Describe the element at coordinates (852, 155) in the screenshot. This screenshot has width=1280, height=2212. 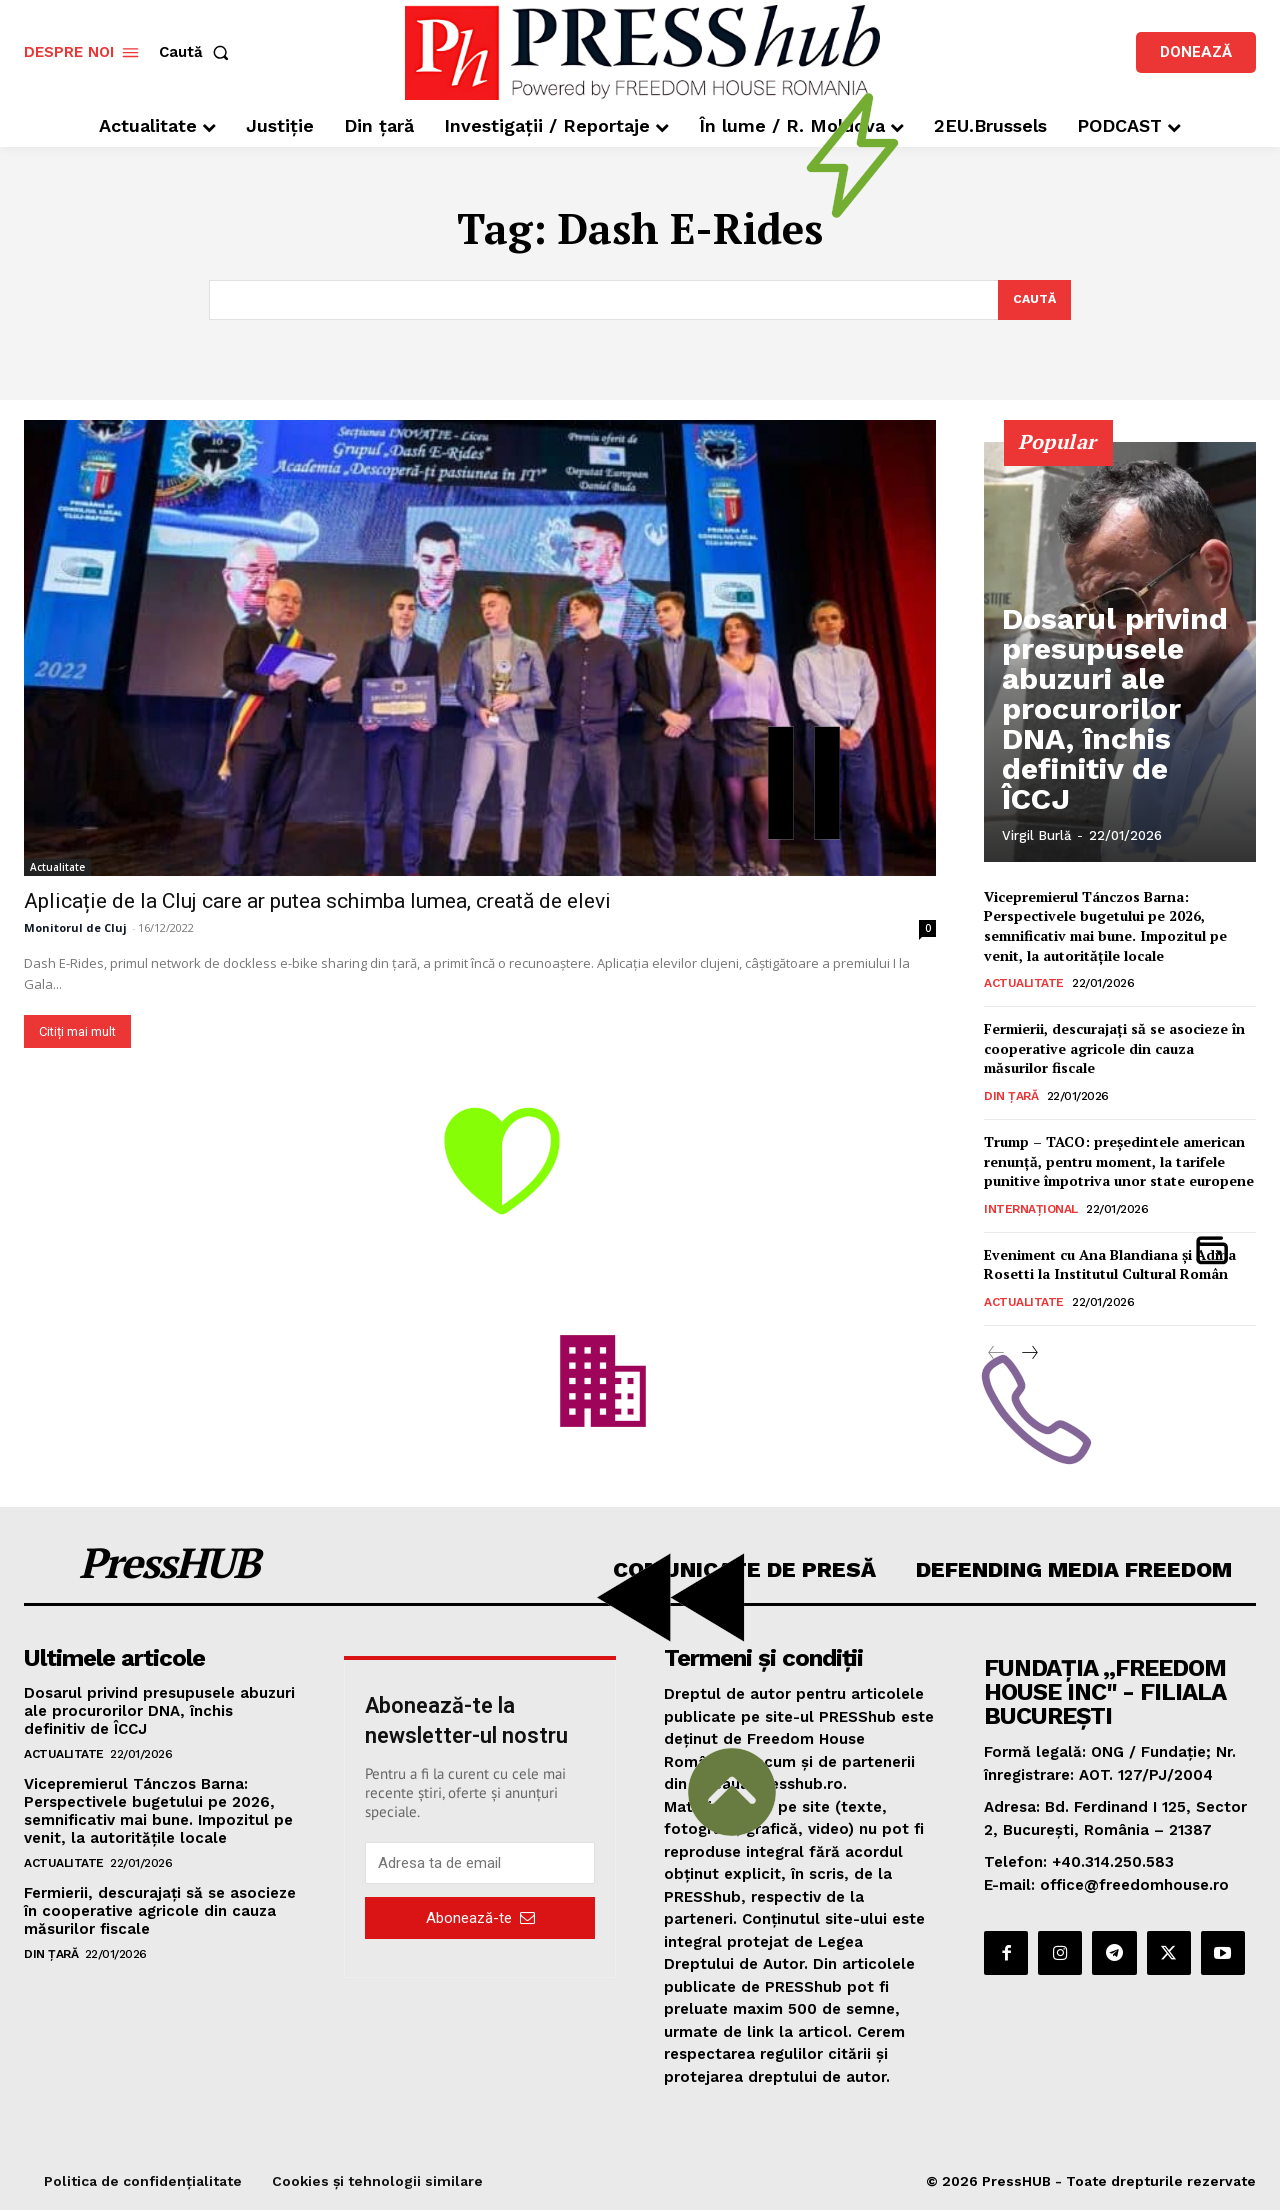
I see `toggle flash on for camera` at that location.